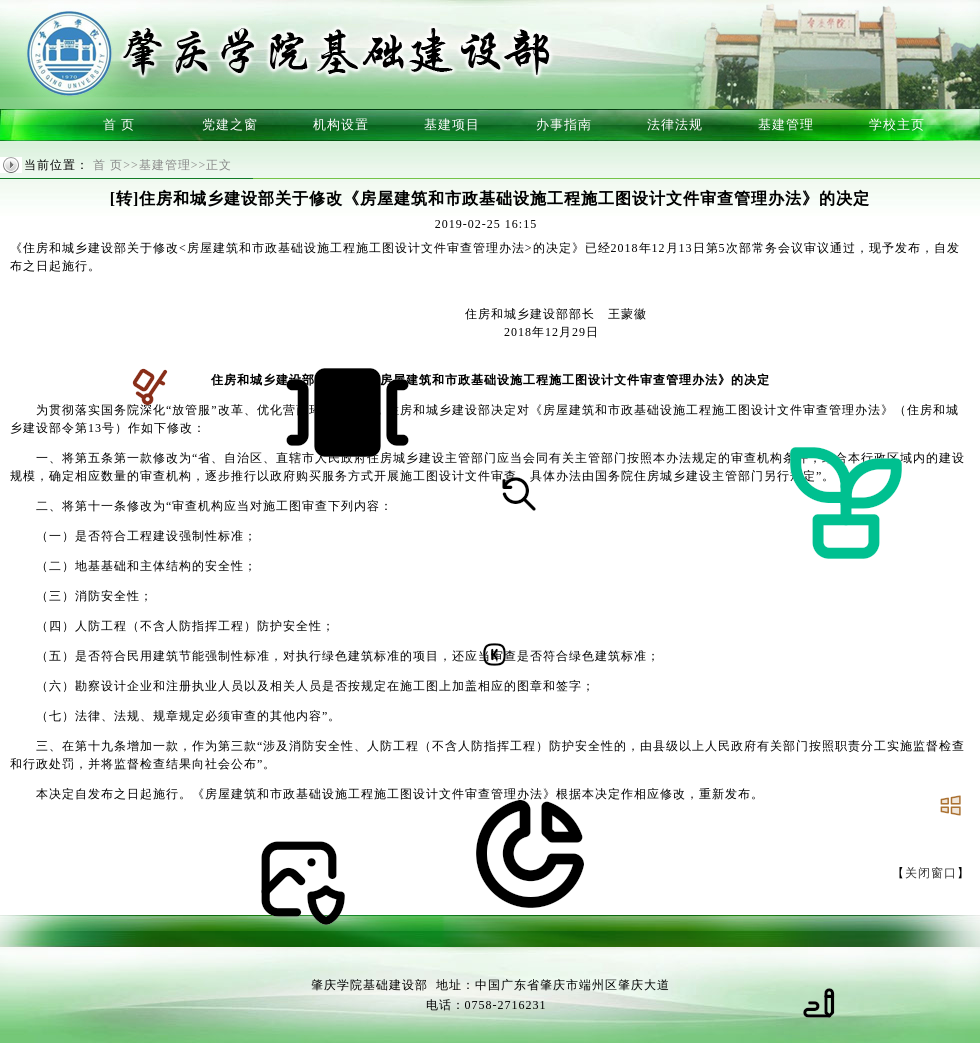 This screenshot has height=1046, width=980. I want to click on view your shopping cart, so click(149, 385).